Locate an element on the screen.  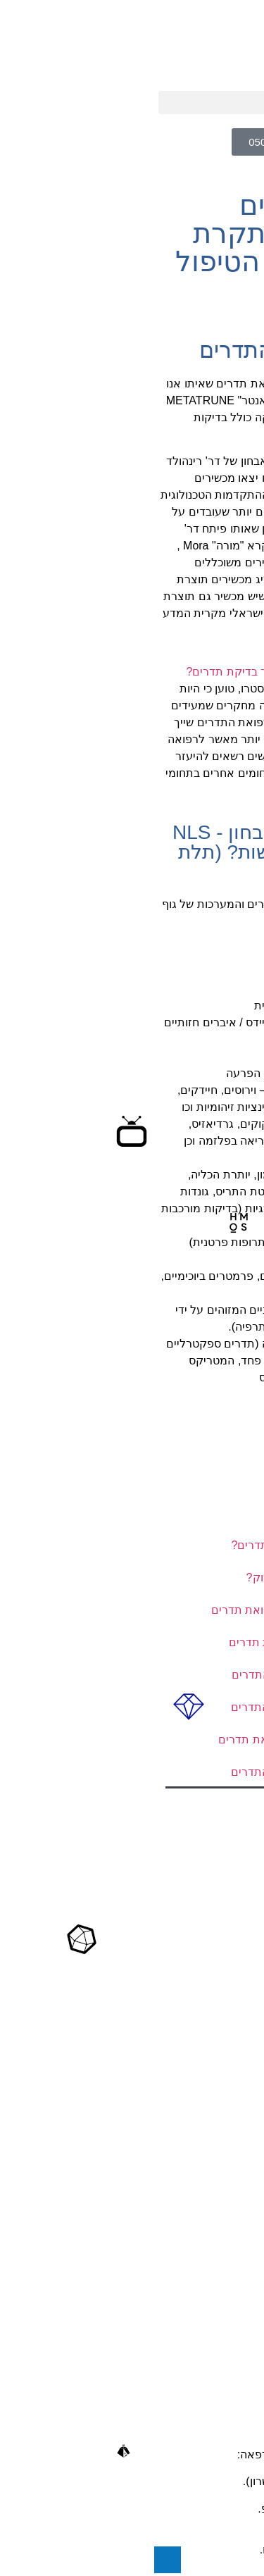
harmonyos operating system logo is located at coordinates (239, 1223).